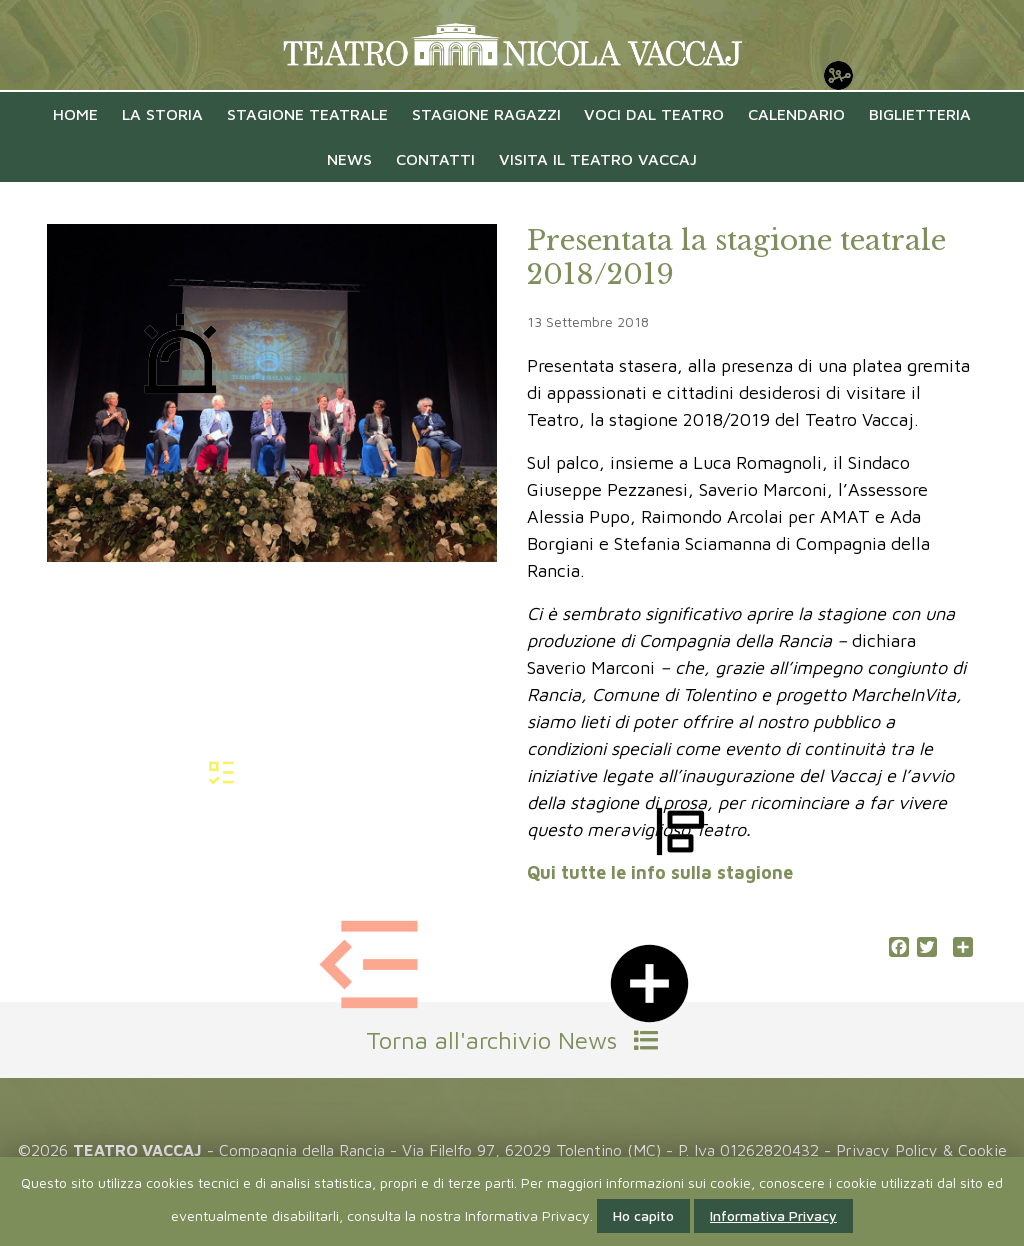 Image resolution: width=1024 pixels, height=1246 pixels. I want to click on indicates a system warning or alert, so click(180, 353).